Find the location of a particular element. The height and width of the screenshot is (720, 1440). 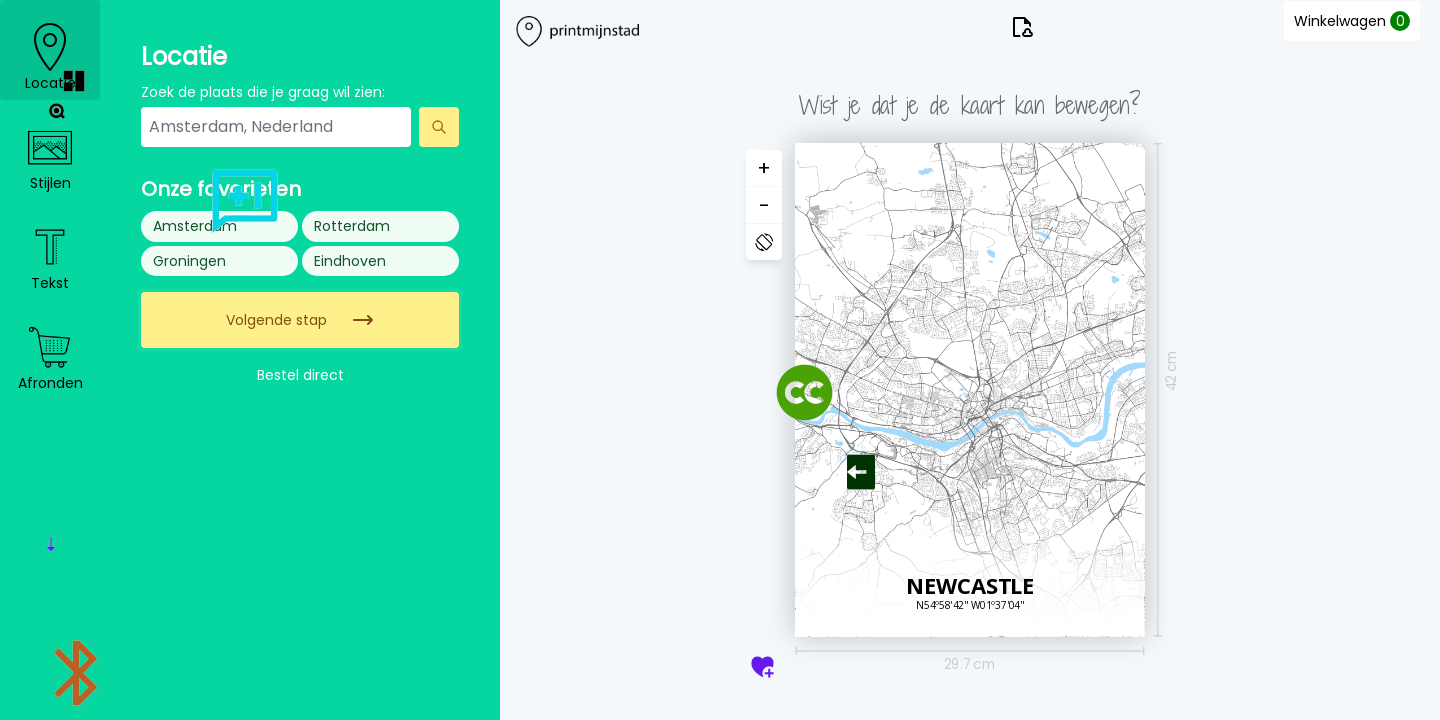

switch to grid layout view is located at coordinates (74, 81).